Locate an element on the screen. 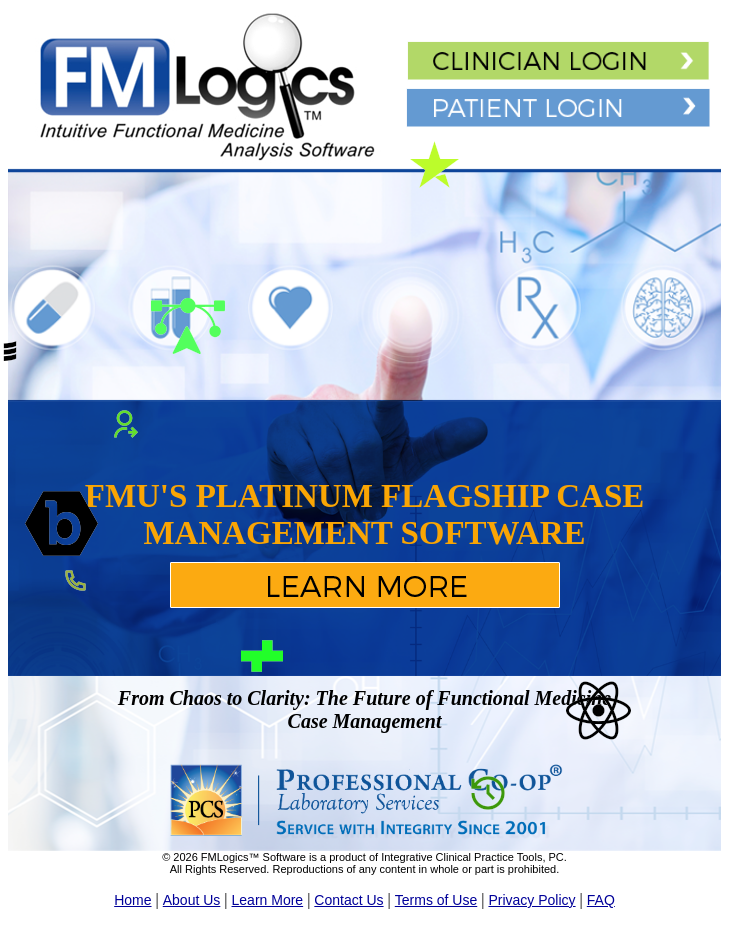 The image size is (729, 935). scala programming language logo is located at coordinates (10, 351).